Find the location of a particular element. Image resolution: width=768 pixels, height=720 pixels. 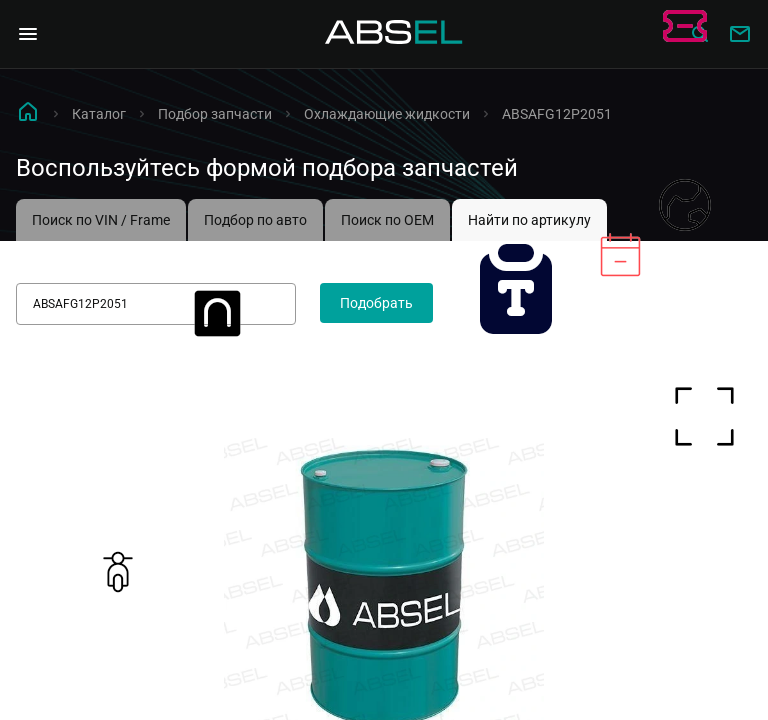

represents a set intersection or overlap operation is located at coordinates (217, 313).